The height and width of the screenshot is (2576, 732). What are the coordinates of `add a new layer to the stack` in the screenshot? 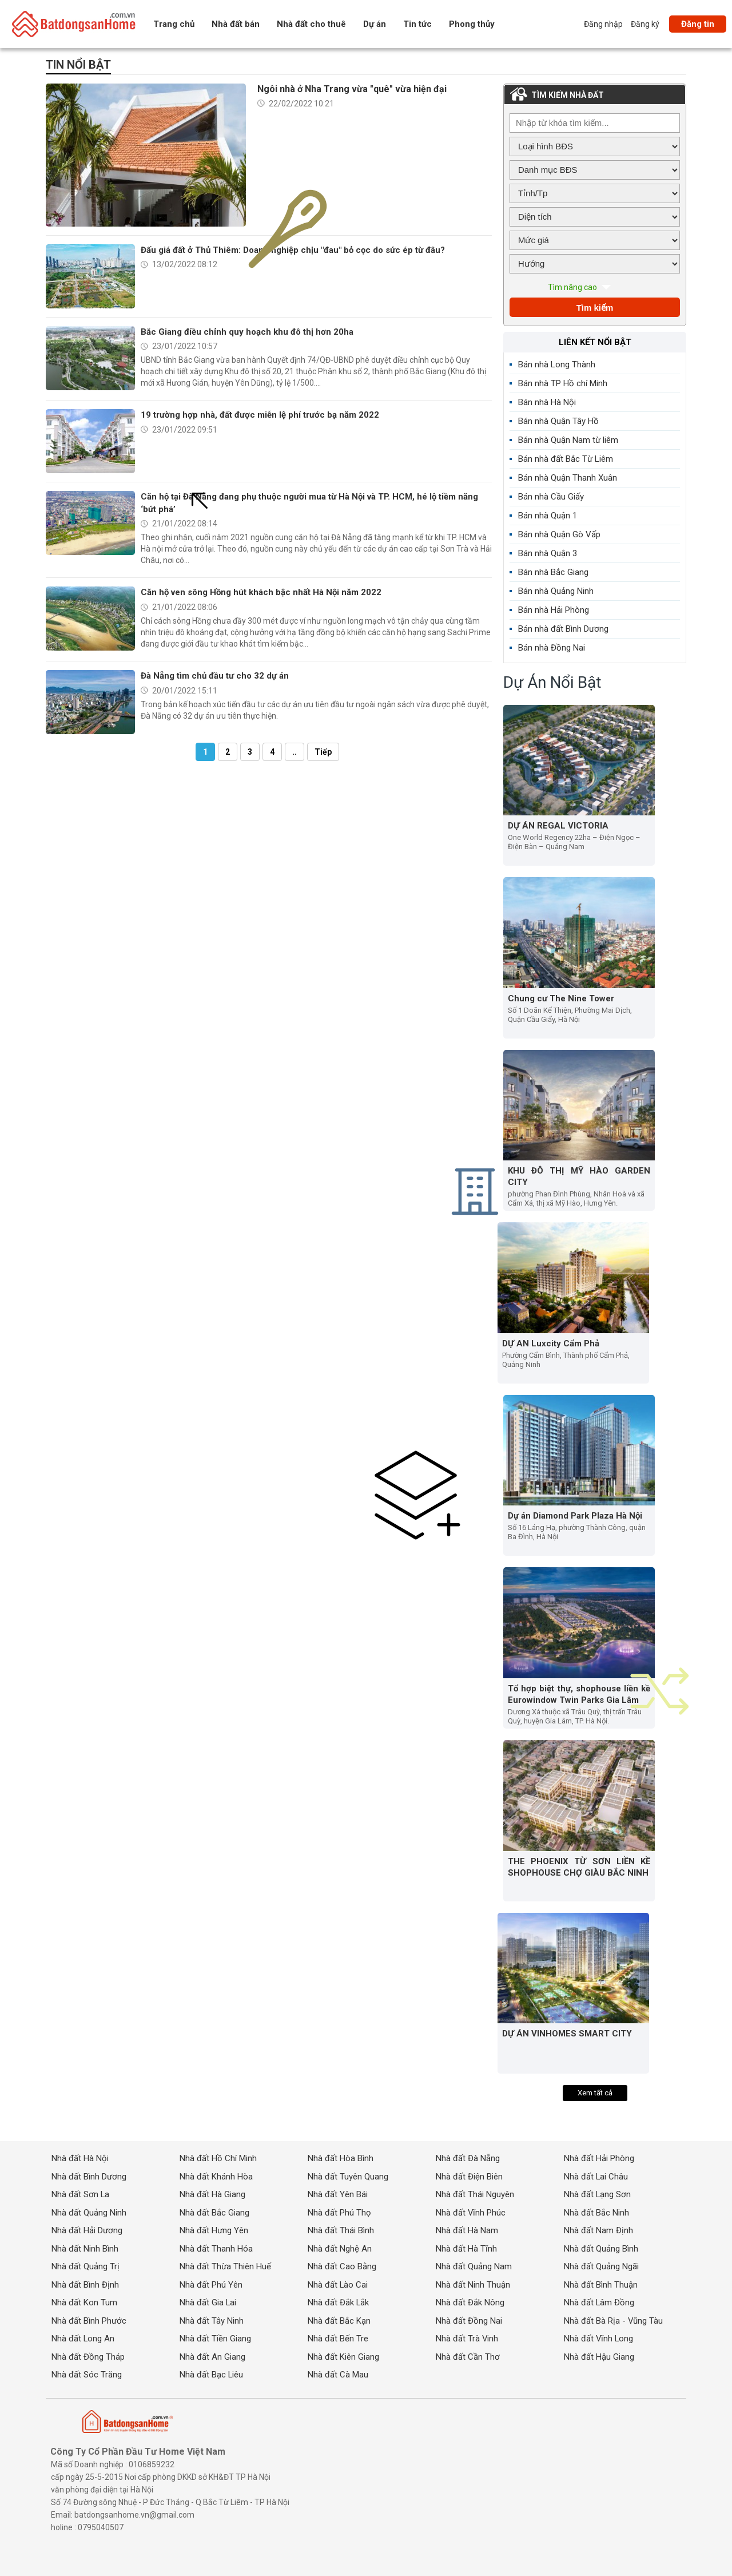 It's located at (416, 1495).